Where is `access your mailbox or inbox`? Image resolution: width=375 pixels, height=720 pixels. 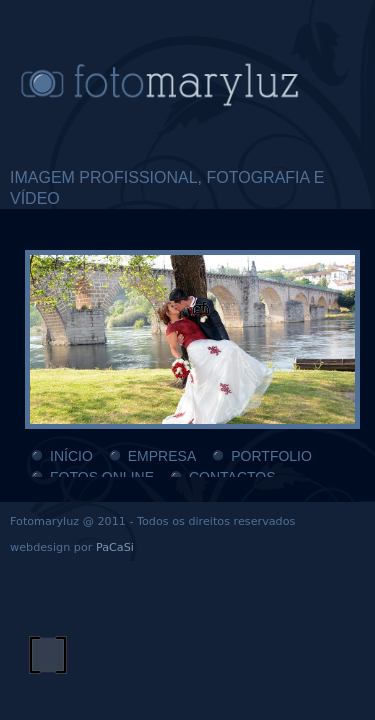
access your mailbox or inbox is located at coordinates (201, 310).